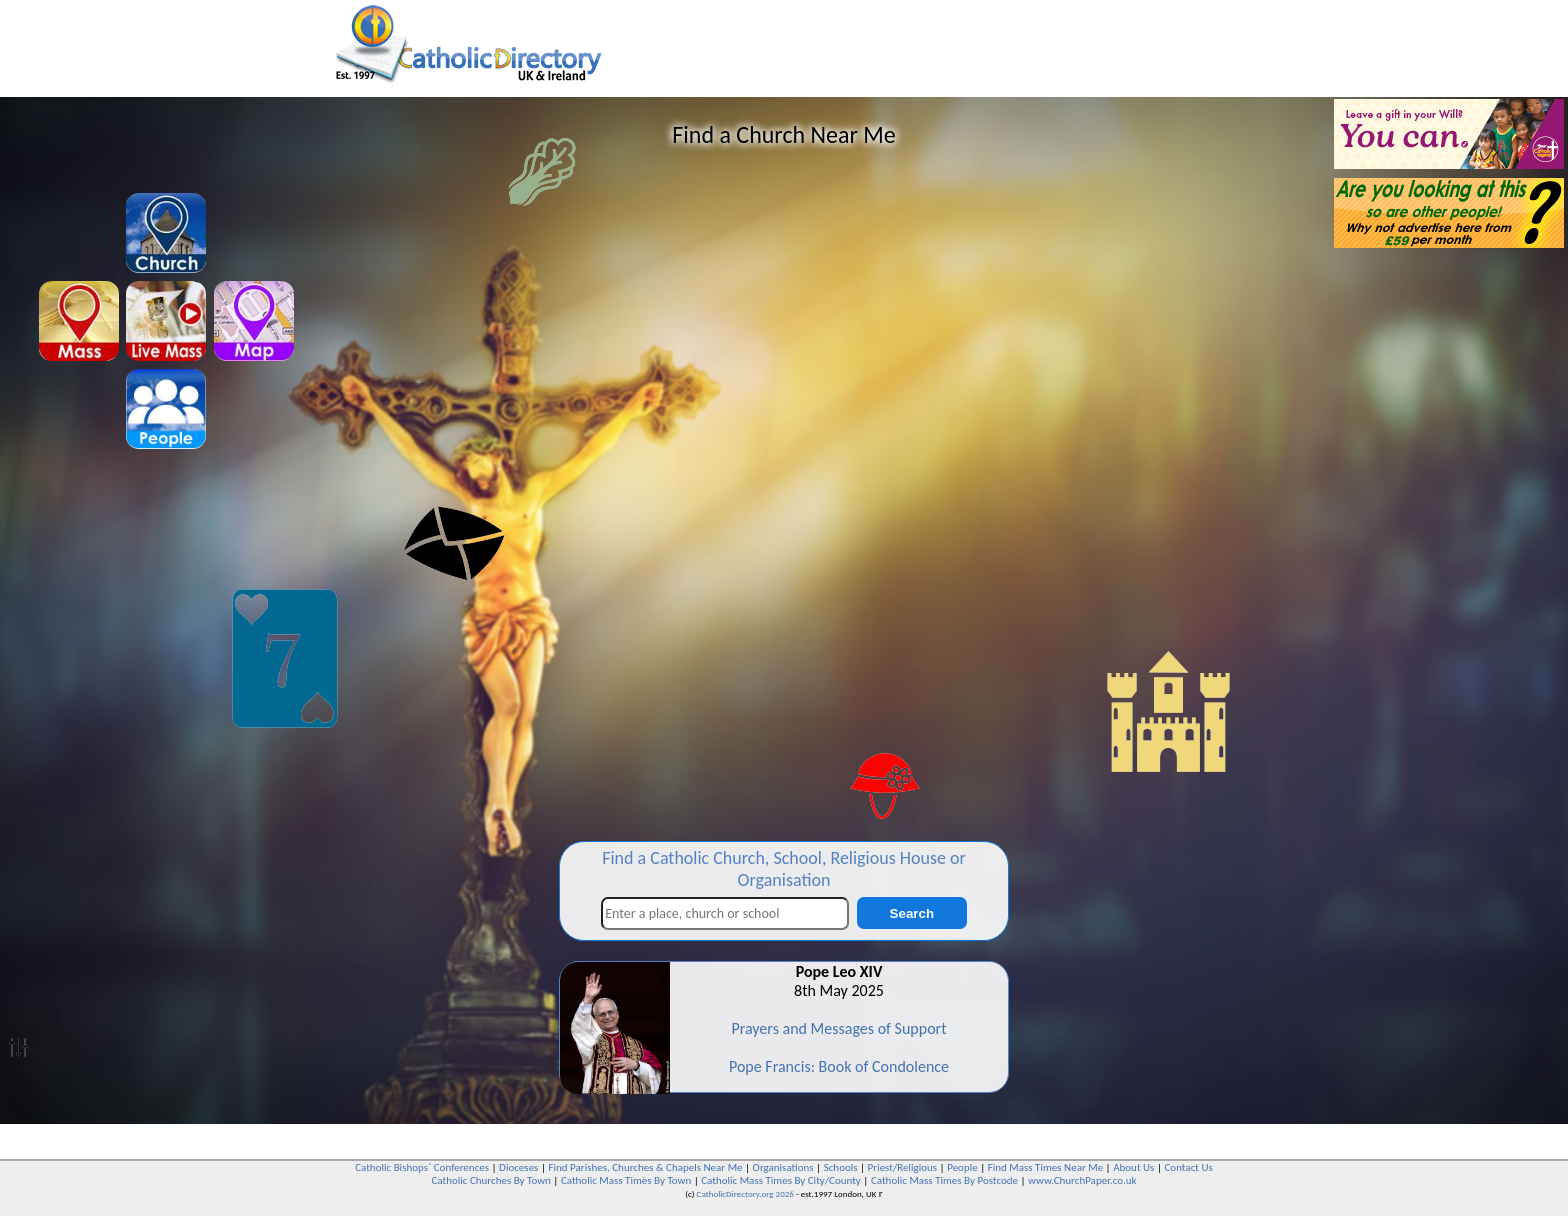  What do you see at coordinates (18, 1047) in the screenshot?
I see `adjust settings or preferences` at bounding box center [18, 1047].